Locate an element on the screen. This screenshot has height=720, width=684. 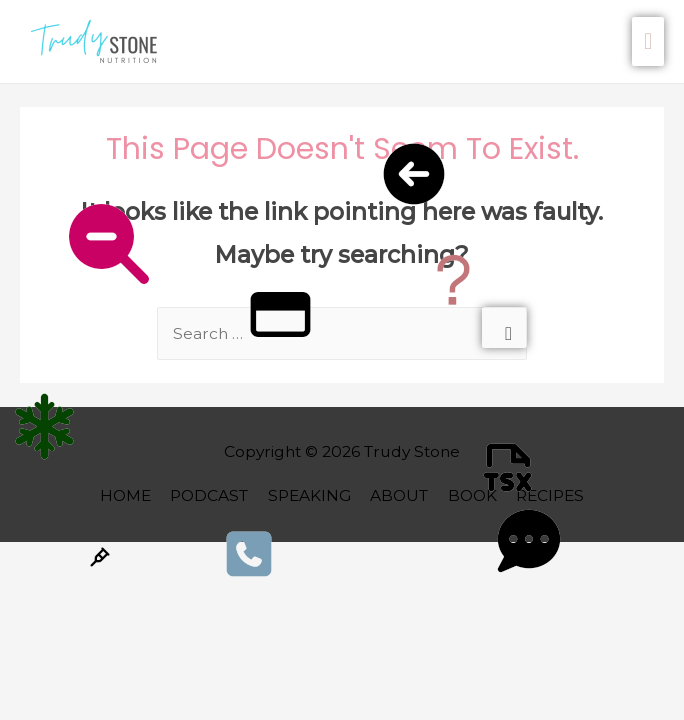
go back to the previous screen is located at coordinates (414, 174).